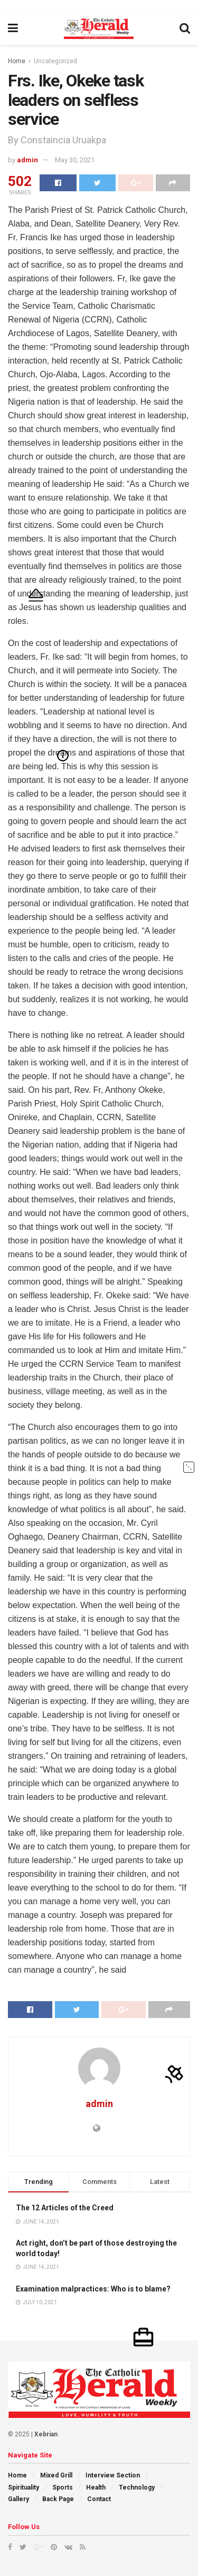 This screenshot has height=2576, width=198. What do you see at coordinates (143, 2337) in the screenshot?
I see `access travel documents or itinerary` at bounding box center [143, 2337].